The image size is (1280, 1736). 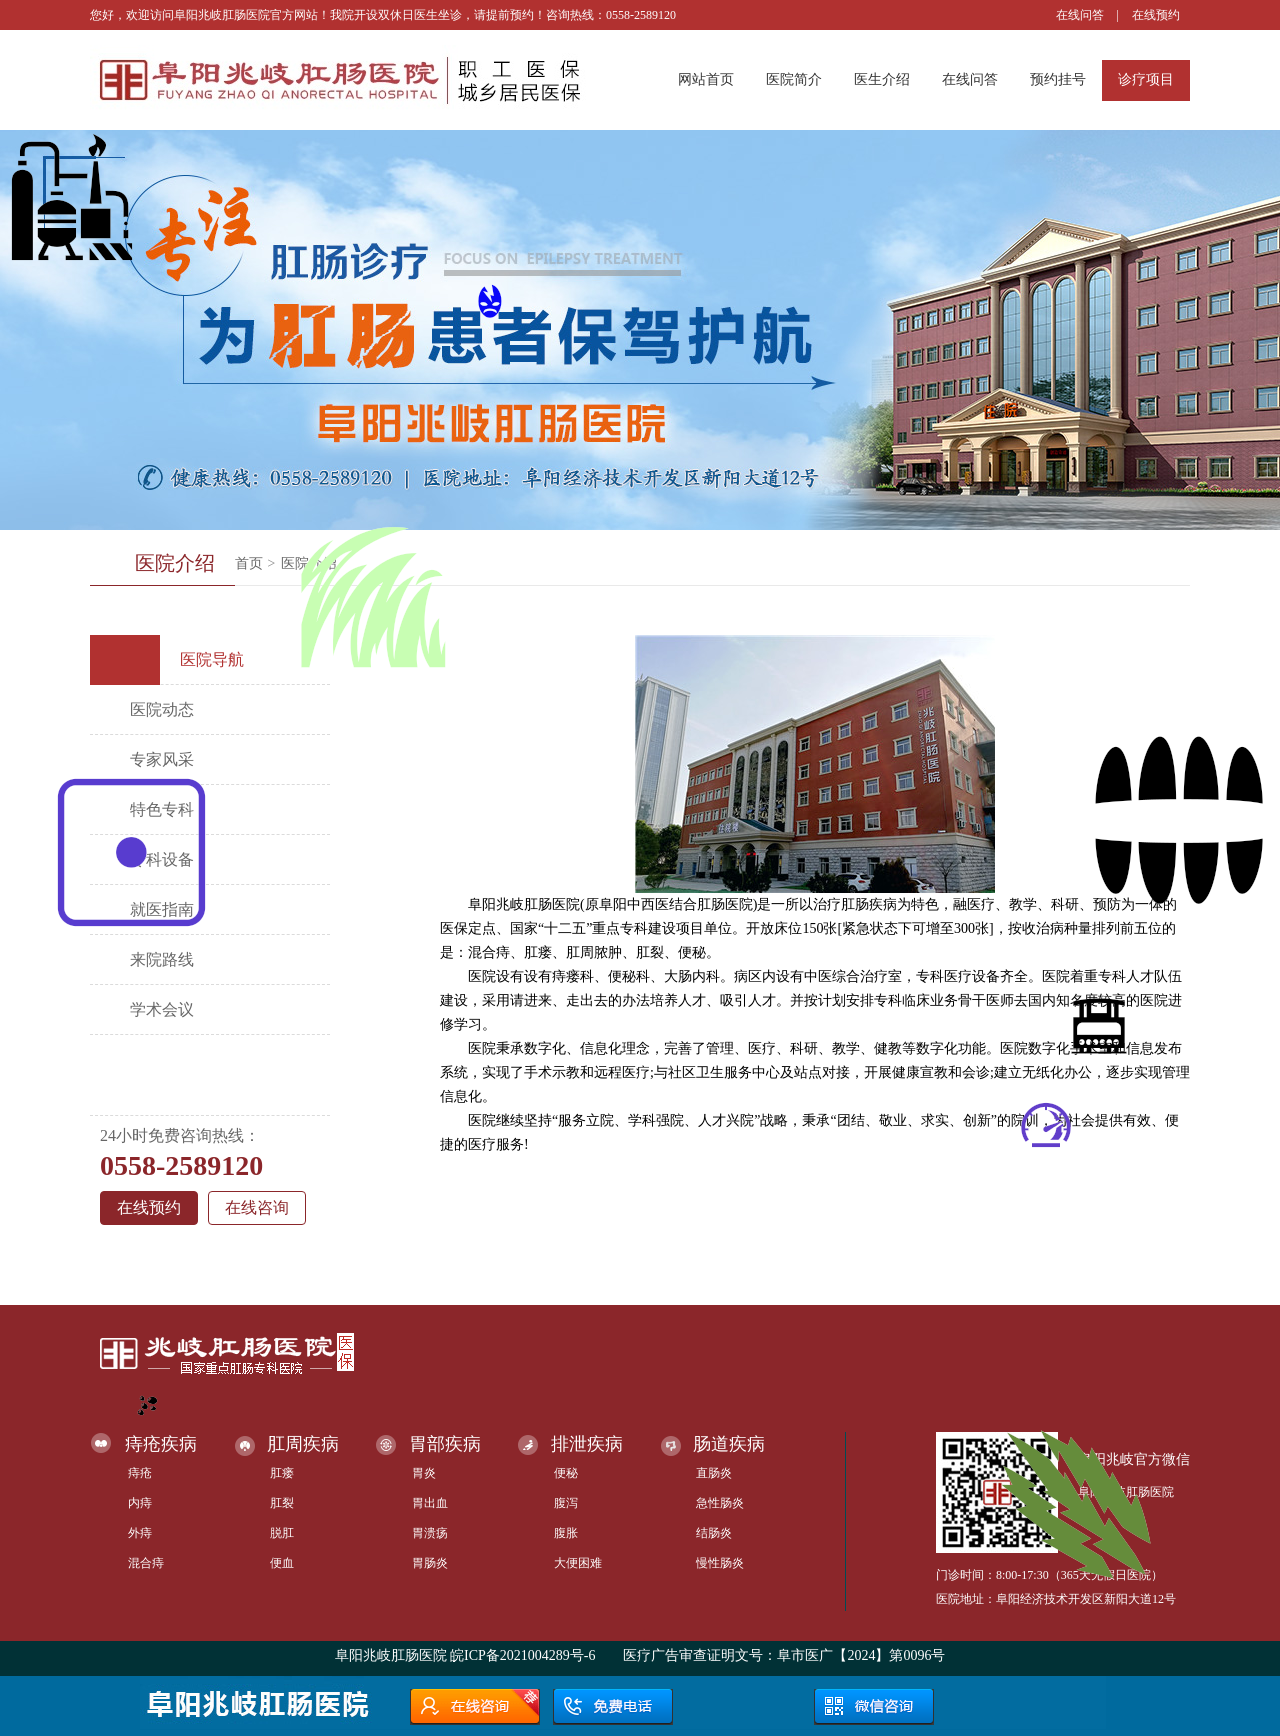 What do you see at coordinates (372, 595) in the screenshot?
I see `activate fire wave attack or ability` at bounding box center [372, 595].